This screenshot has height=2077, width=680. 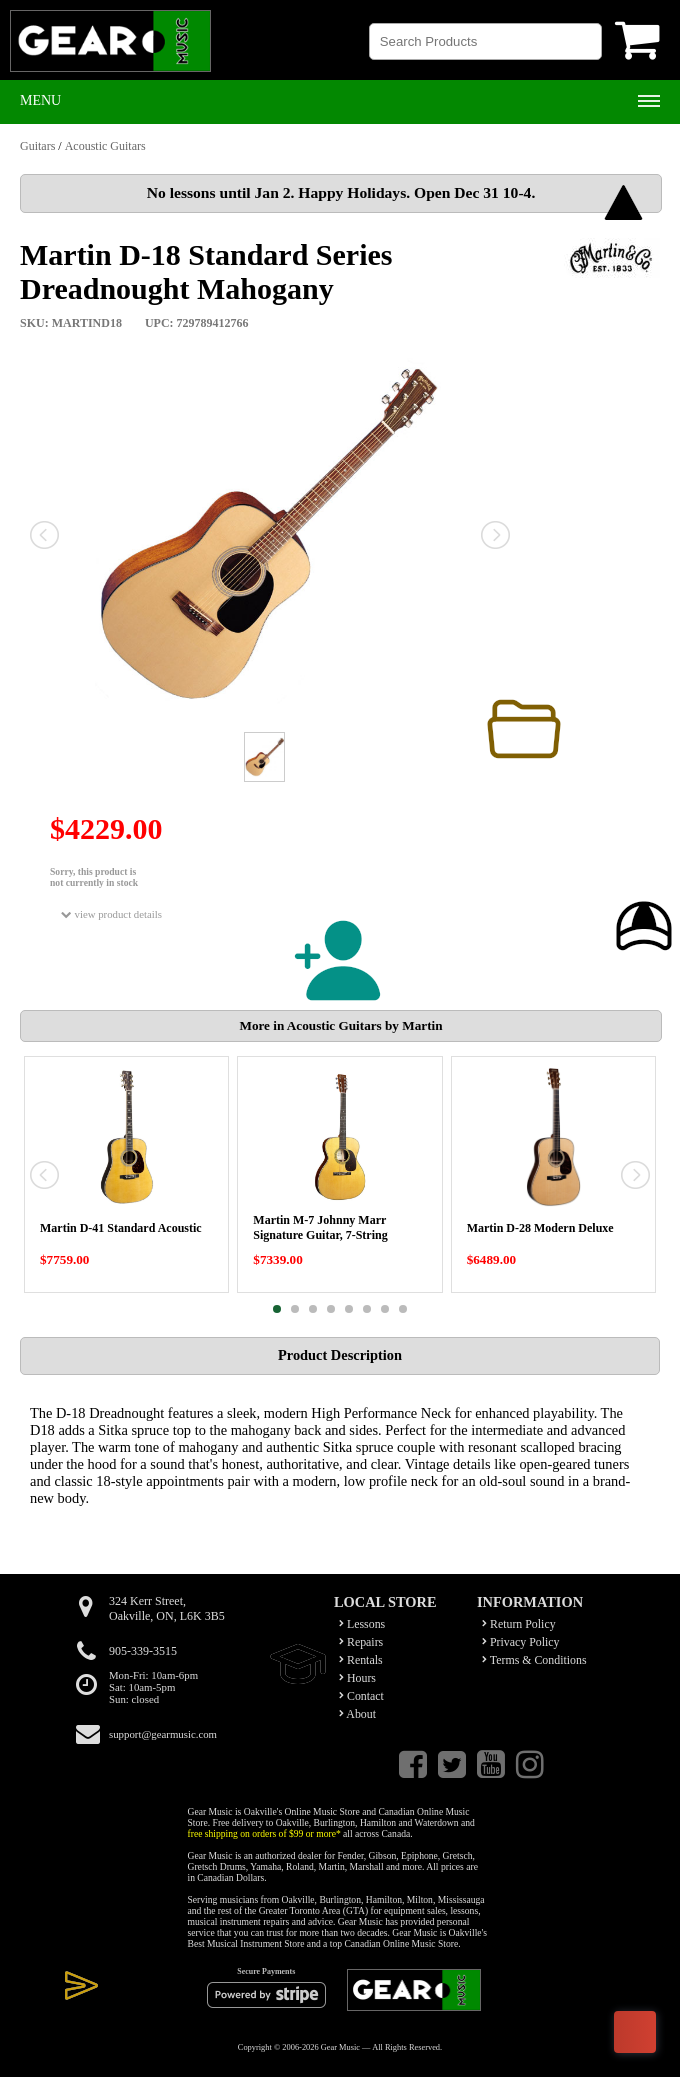 I want to click on send a message or email, so click(x=81, y=1985).